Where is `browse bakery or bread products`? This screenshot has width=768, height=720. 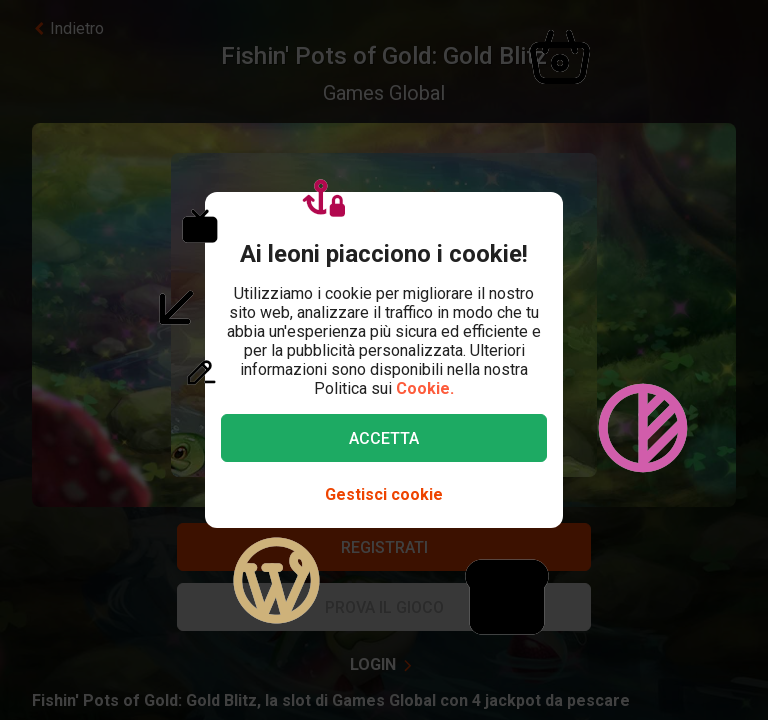
browse bakery or bread products is located at coordinates (507, 597).